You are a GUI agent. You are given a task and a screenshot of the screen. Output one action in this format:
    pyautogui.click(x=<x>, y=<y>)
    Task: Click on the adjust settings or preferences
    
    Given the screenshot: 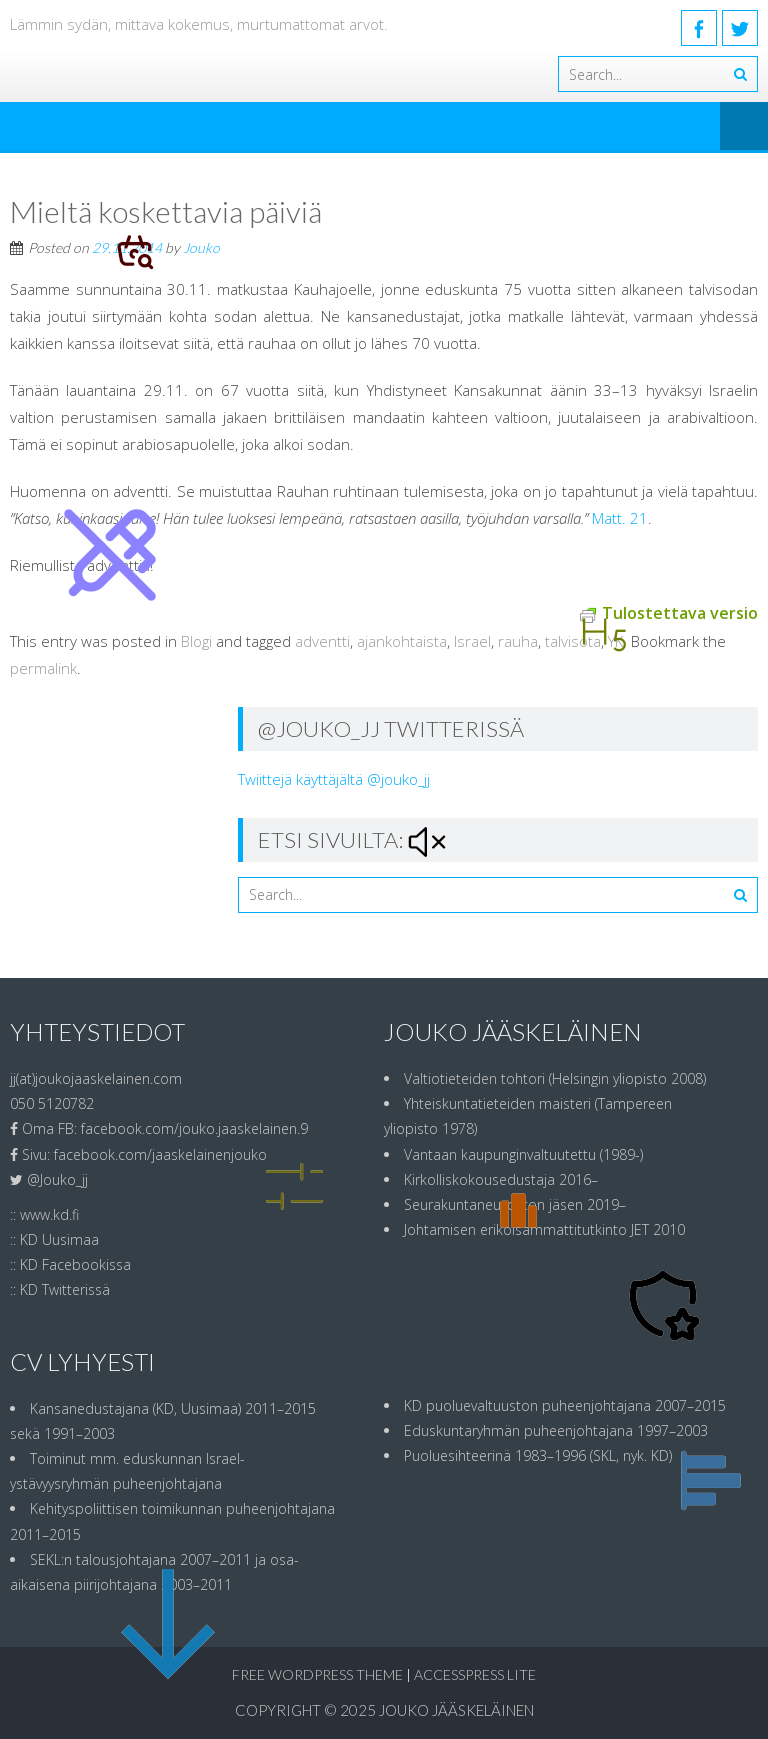 What is the action you would take?
    pyautogui.click(x=294, y=1186)
    